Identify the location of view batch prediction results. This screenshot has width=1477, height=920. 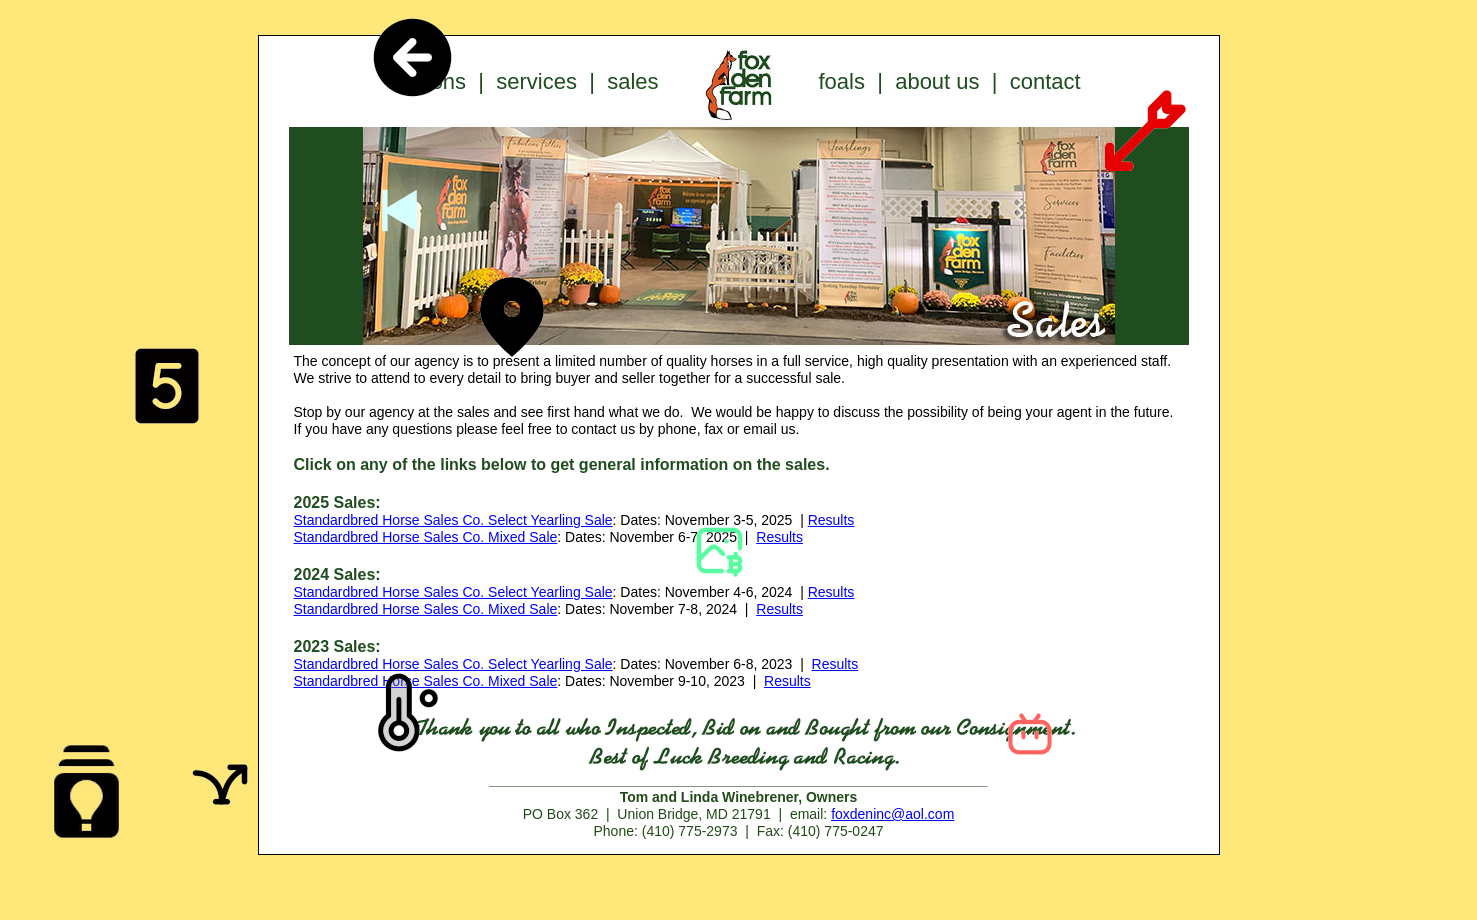
(86, 791).